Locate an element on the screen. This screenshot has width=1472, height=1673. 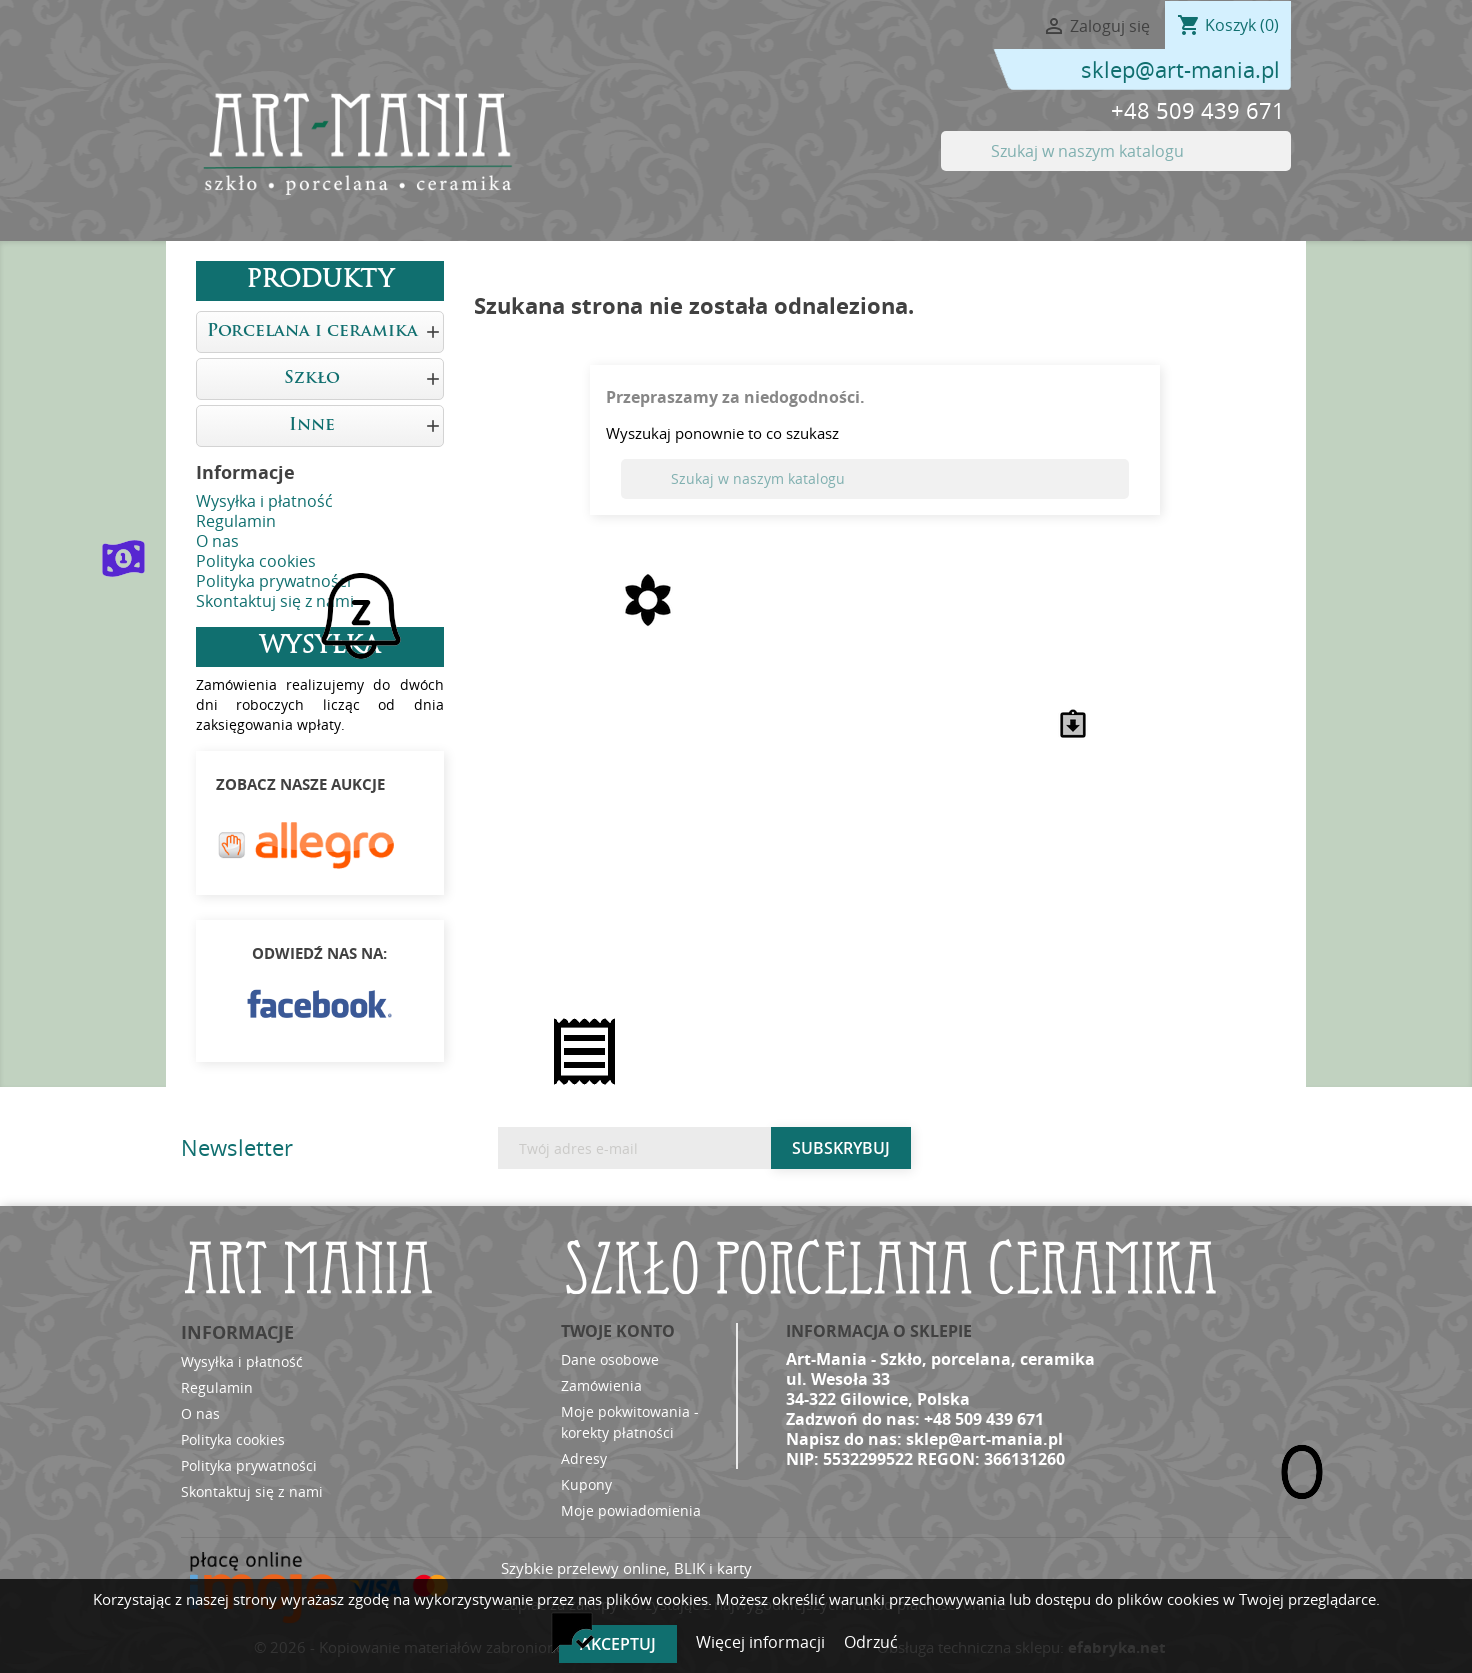
download or receive an assignment is located at coordinates (1073, 725).